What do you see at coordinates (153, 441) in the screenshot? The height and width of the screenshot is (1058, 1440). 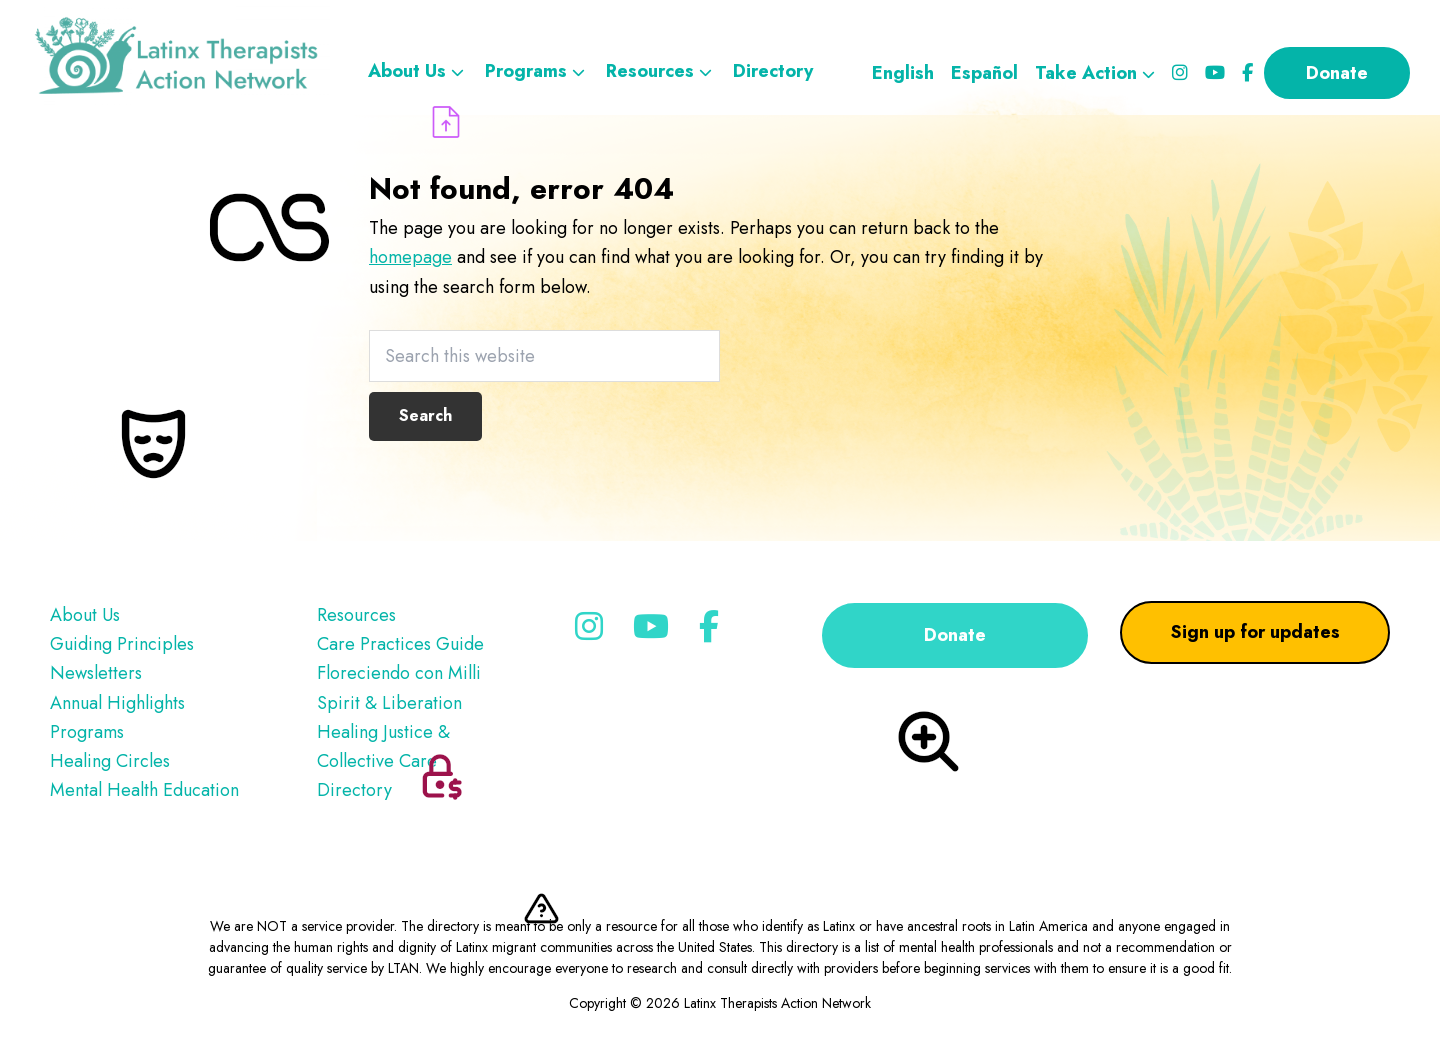 I see `indicates sad or negative emotion` at bounding box center [153, 441].